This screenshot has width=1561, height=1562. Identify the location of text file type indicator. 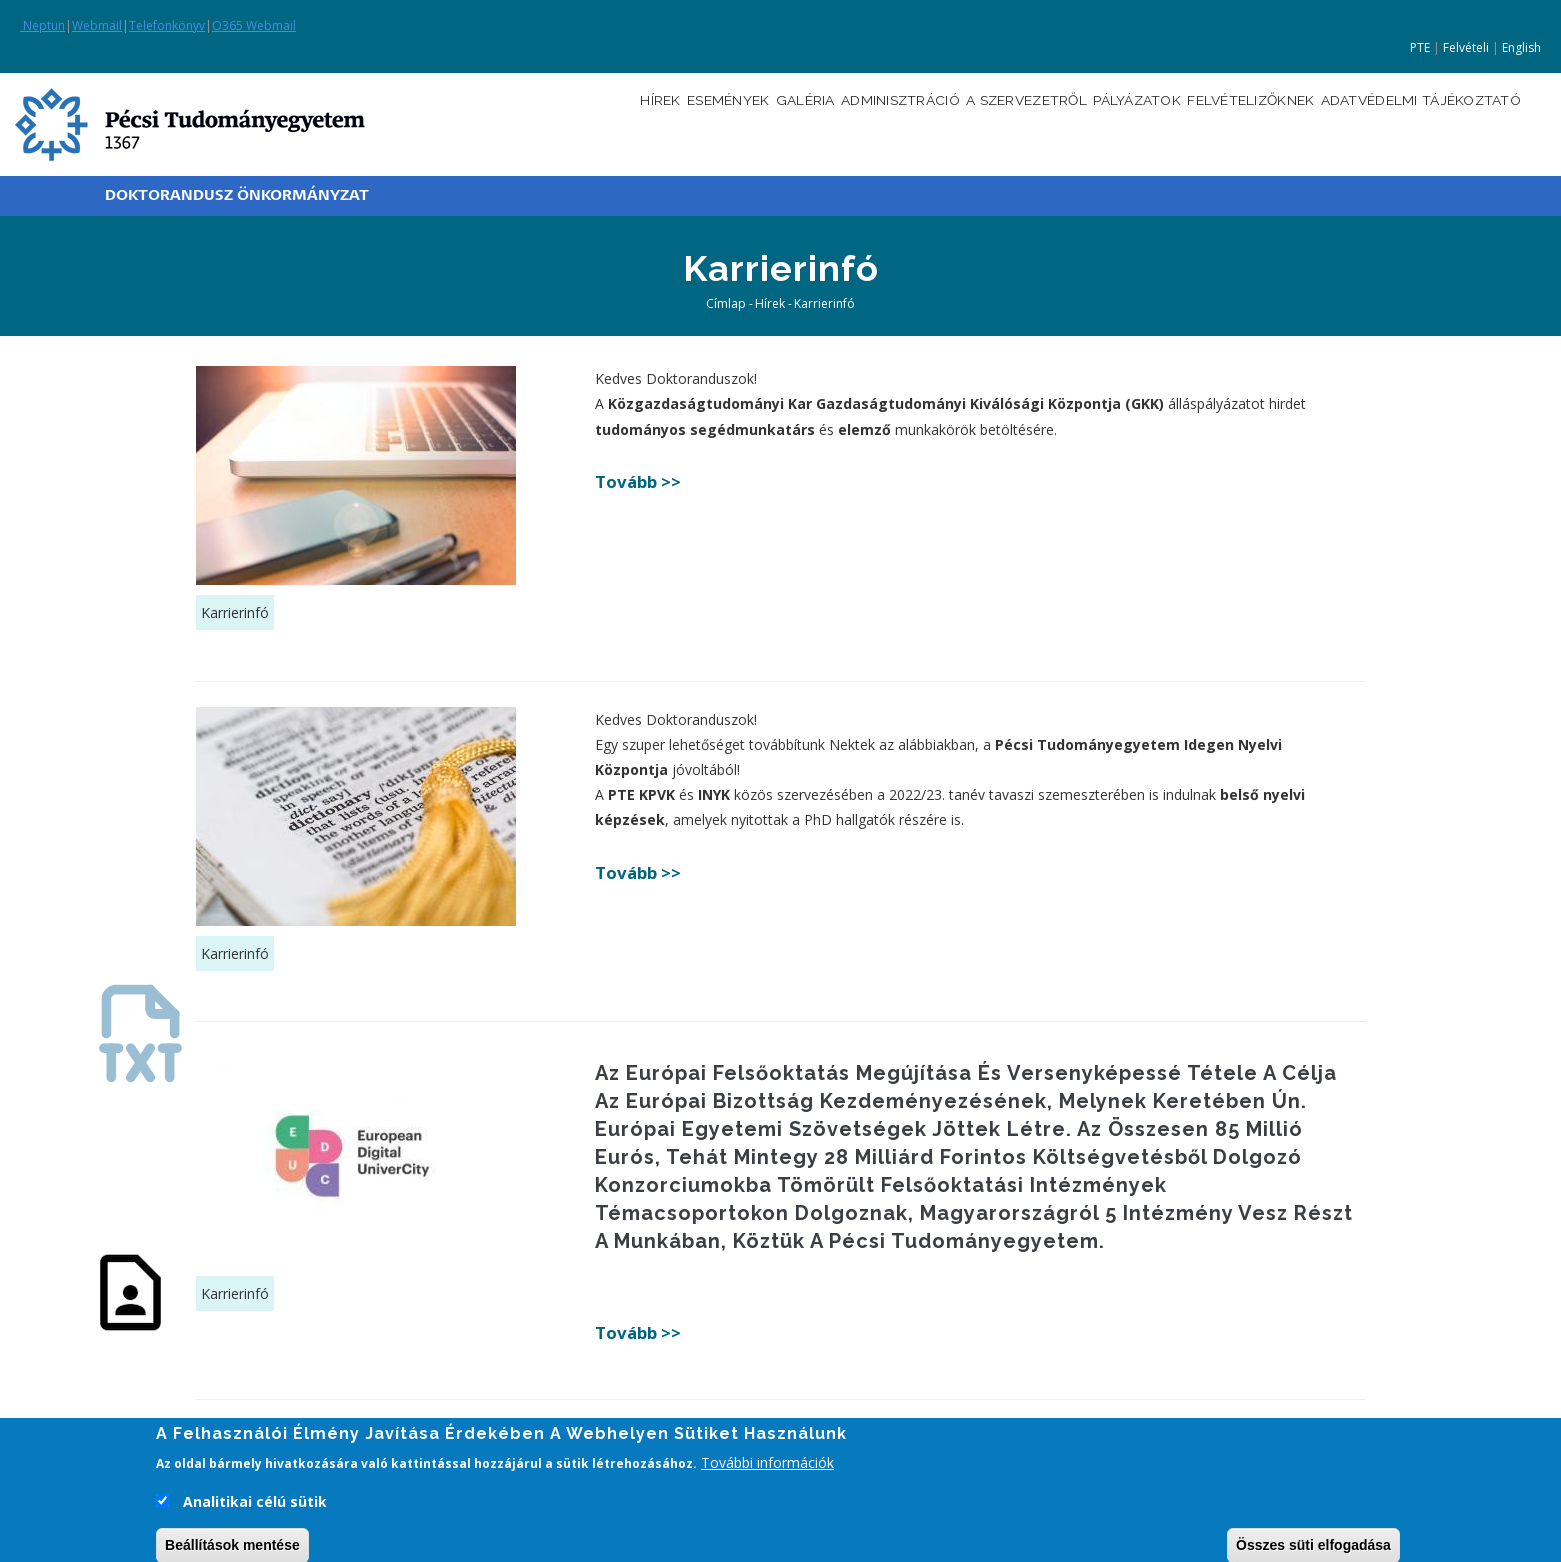
(140, 1033).